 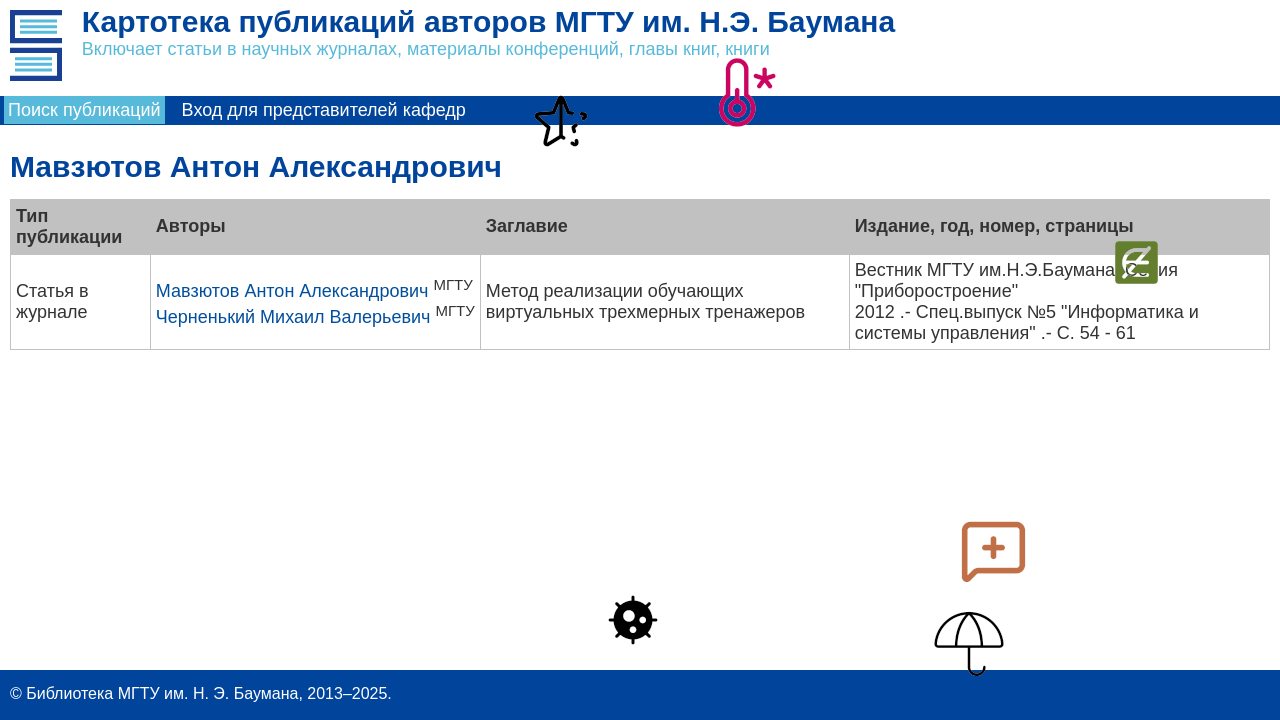 I want to click on indicates a partial or half rating, so click(x=561, y=122).